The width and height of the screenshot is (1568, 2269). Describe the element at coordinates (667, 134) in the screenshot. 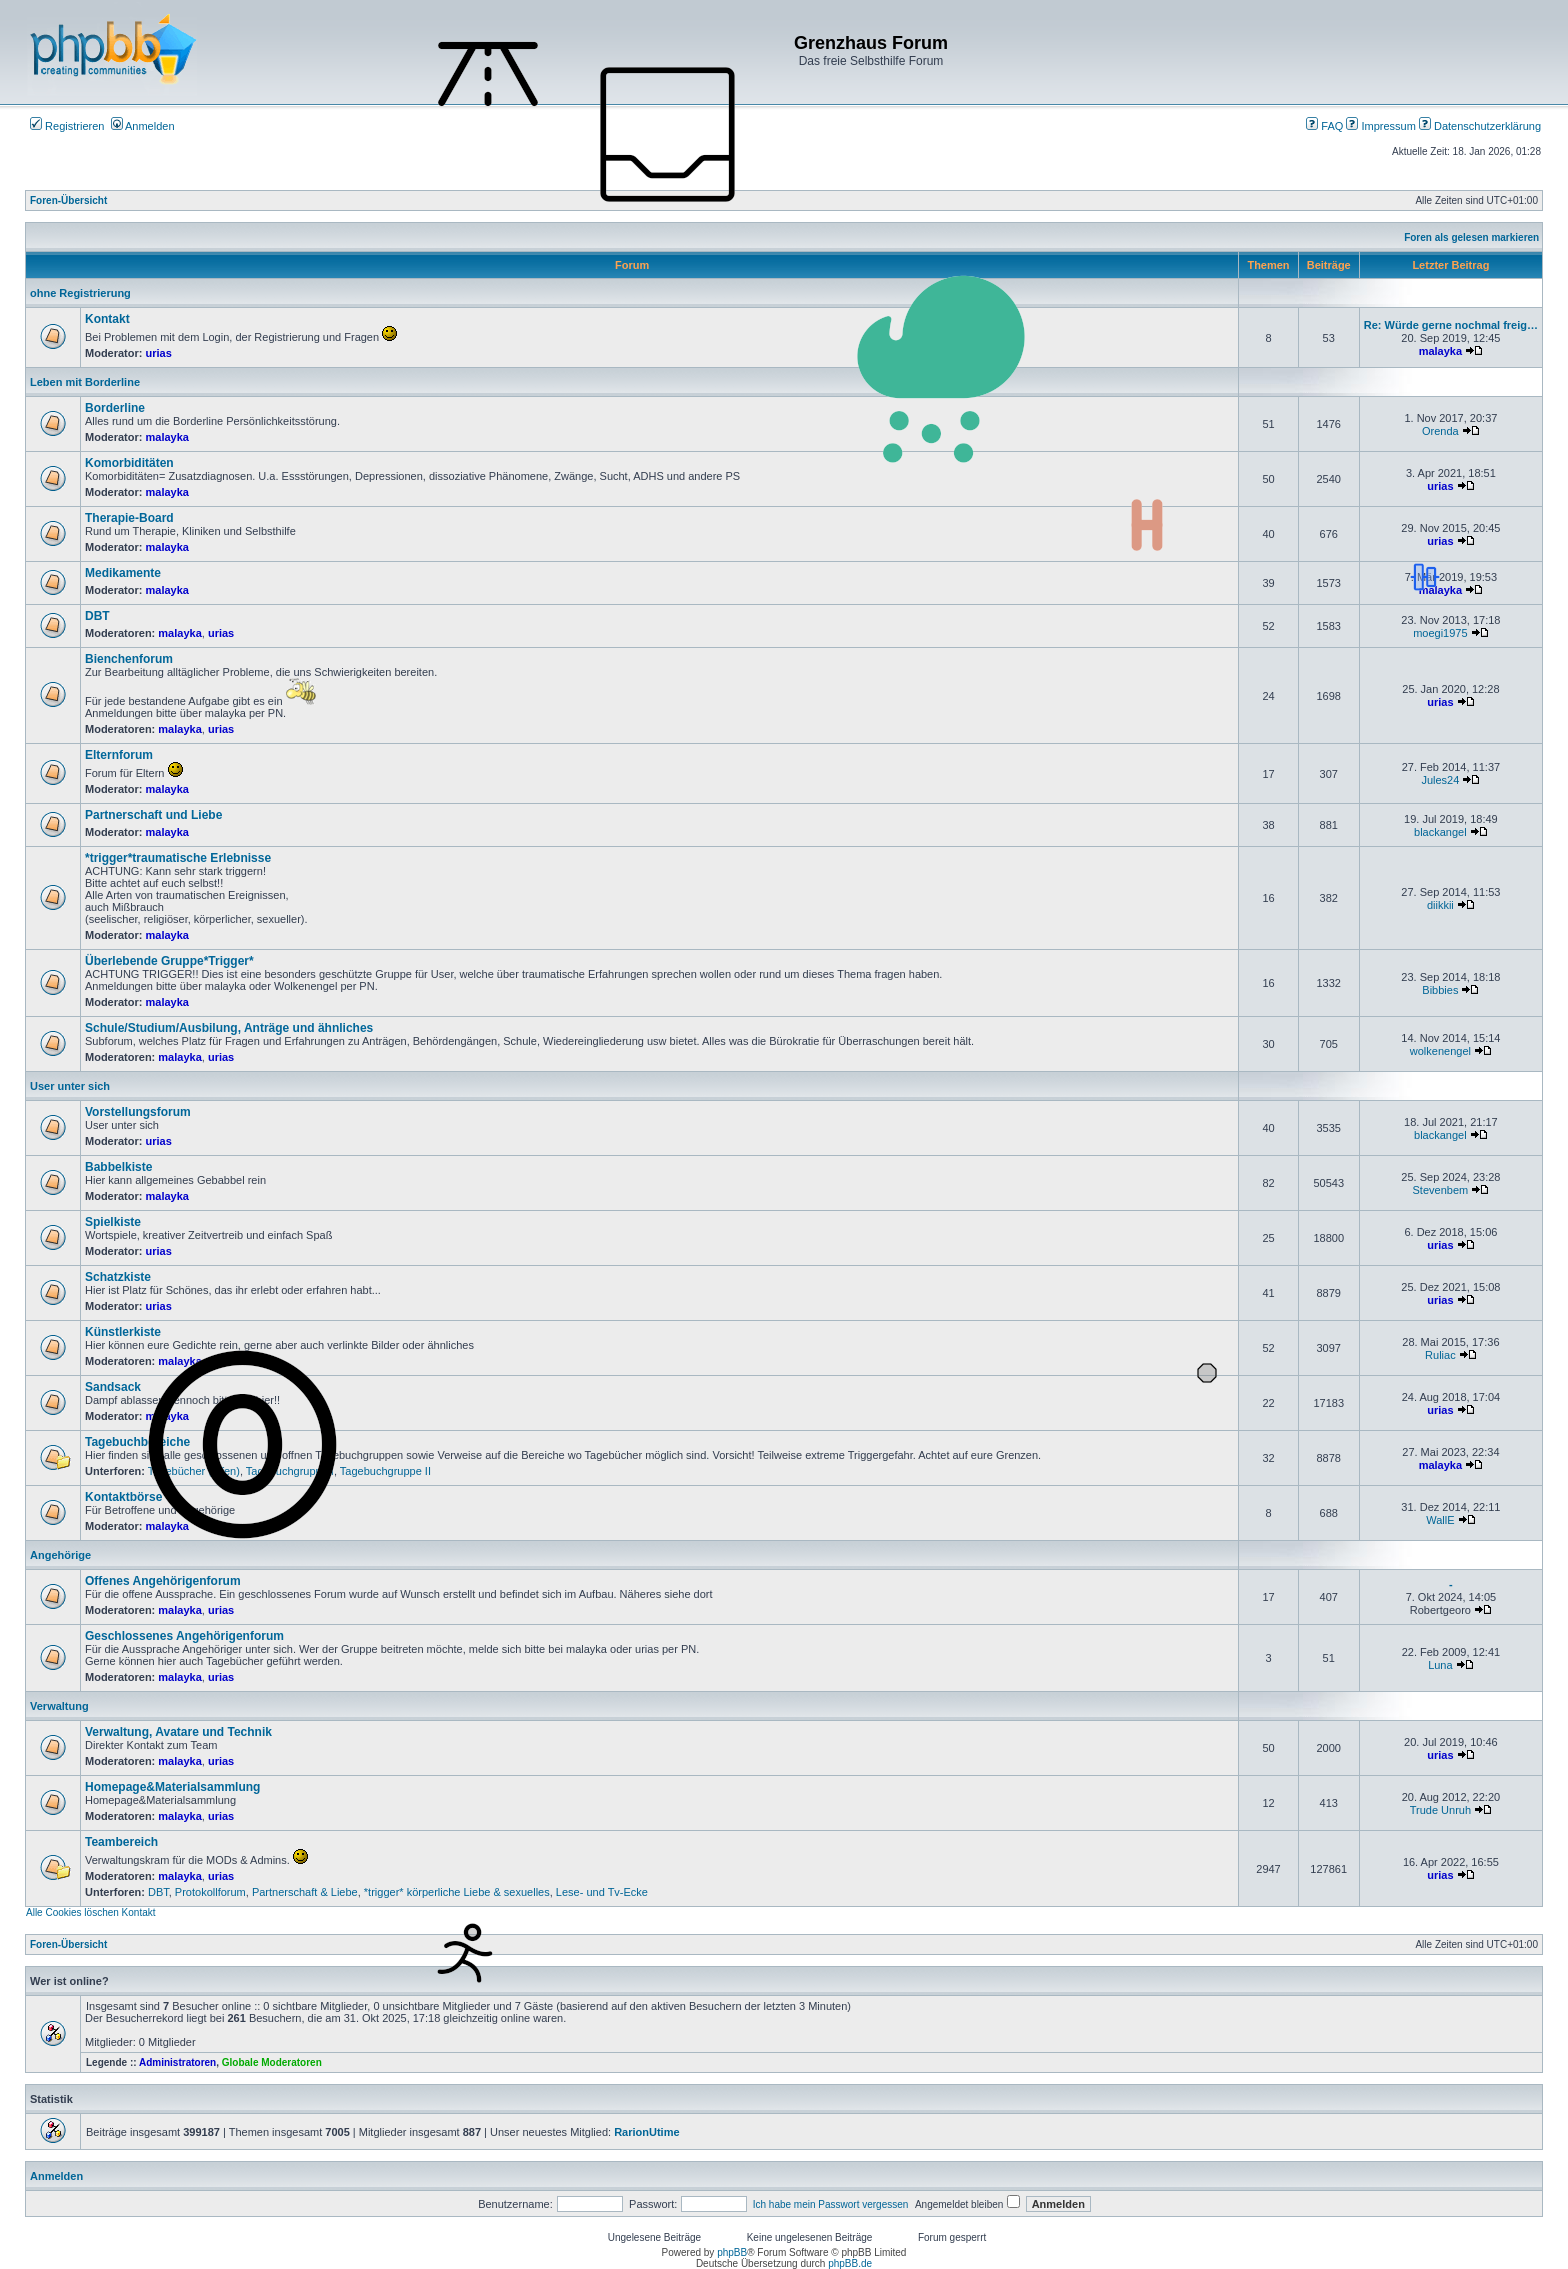

I see `access inbox or incoming items` at that location.